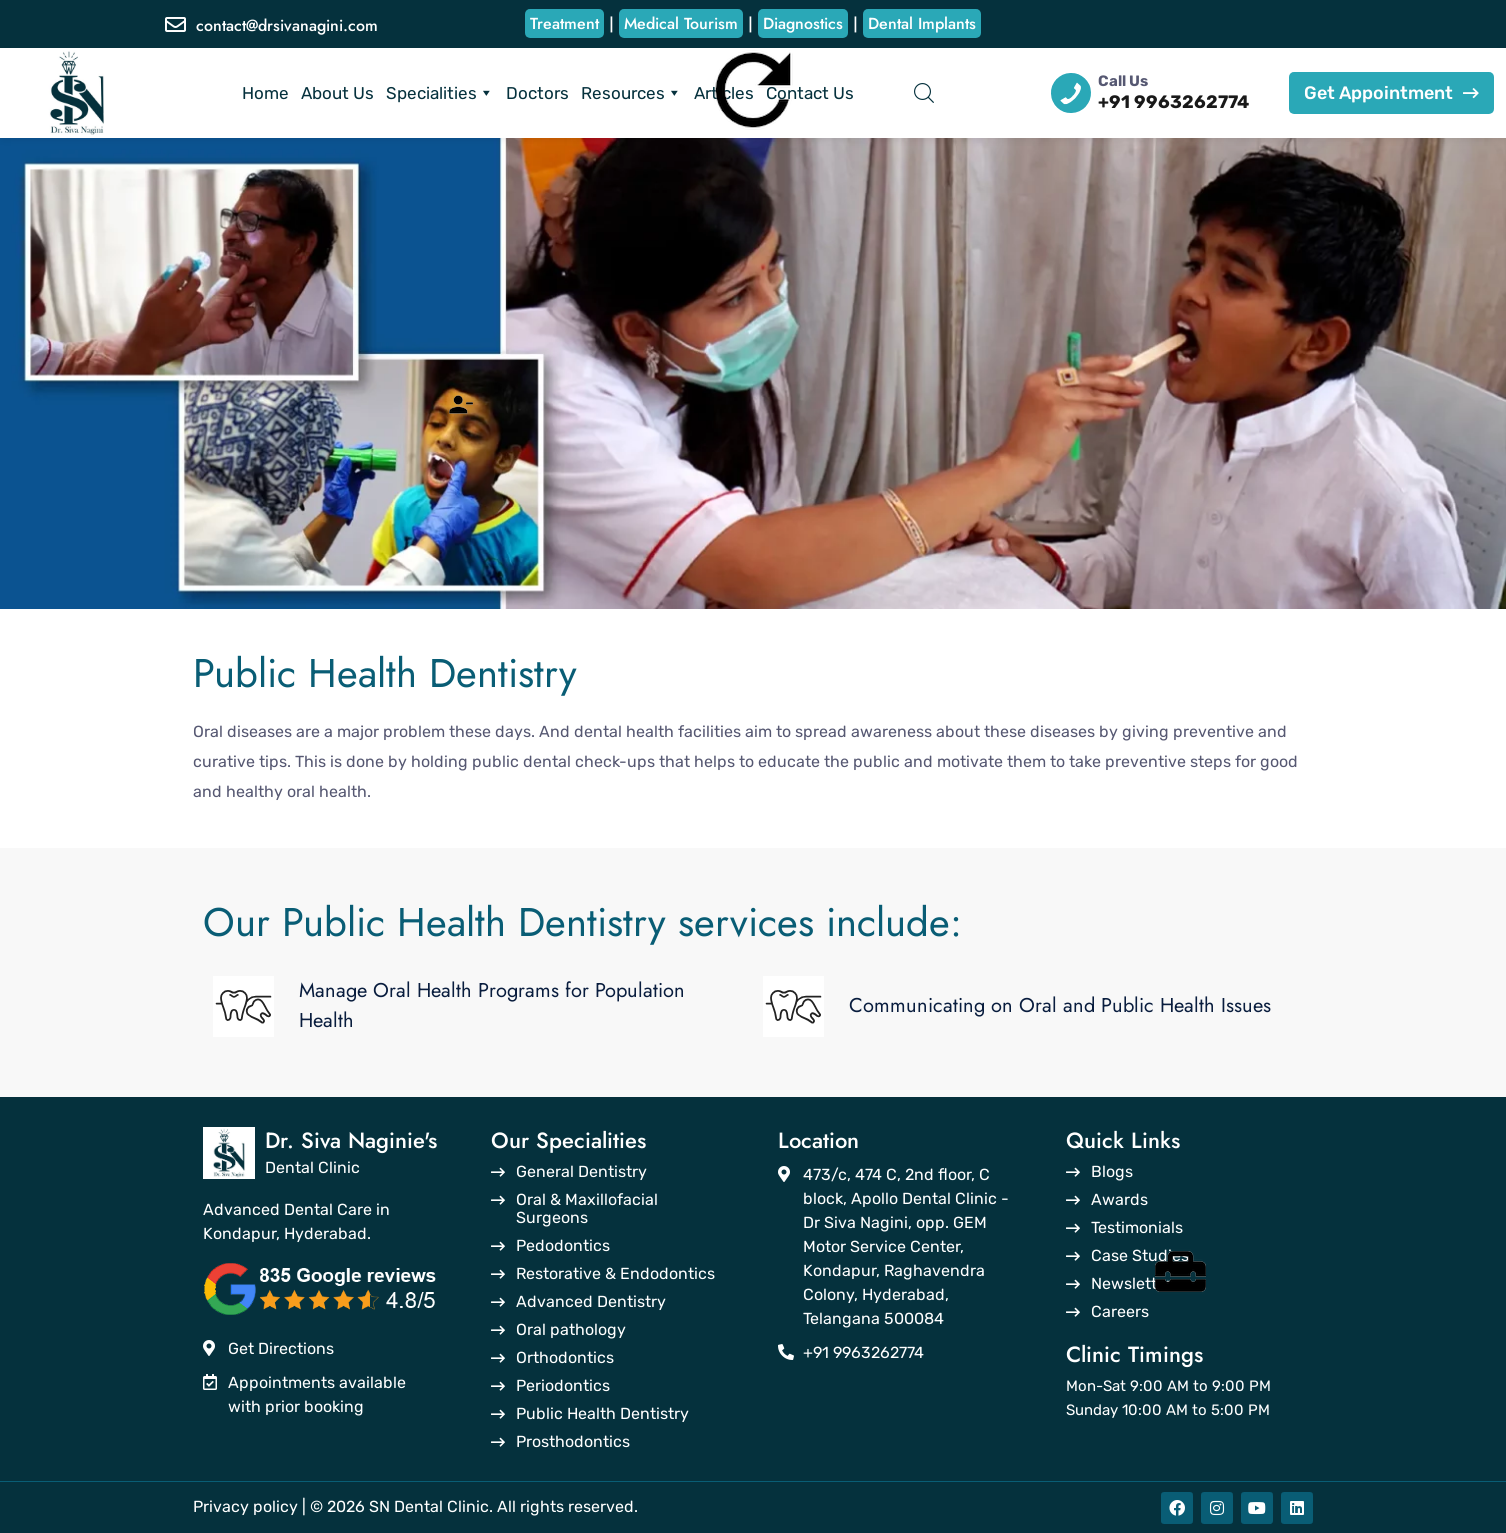 Image resolution: width=1506 pixels, height=1533 pixels. What do you see at coordinates (753, 90) in the screenshot?
I see `refresh or reload the current page` at bounding box center [753, 90].